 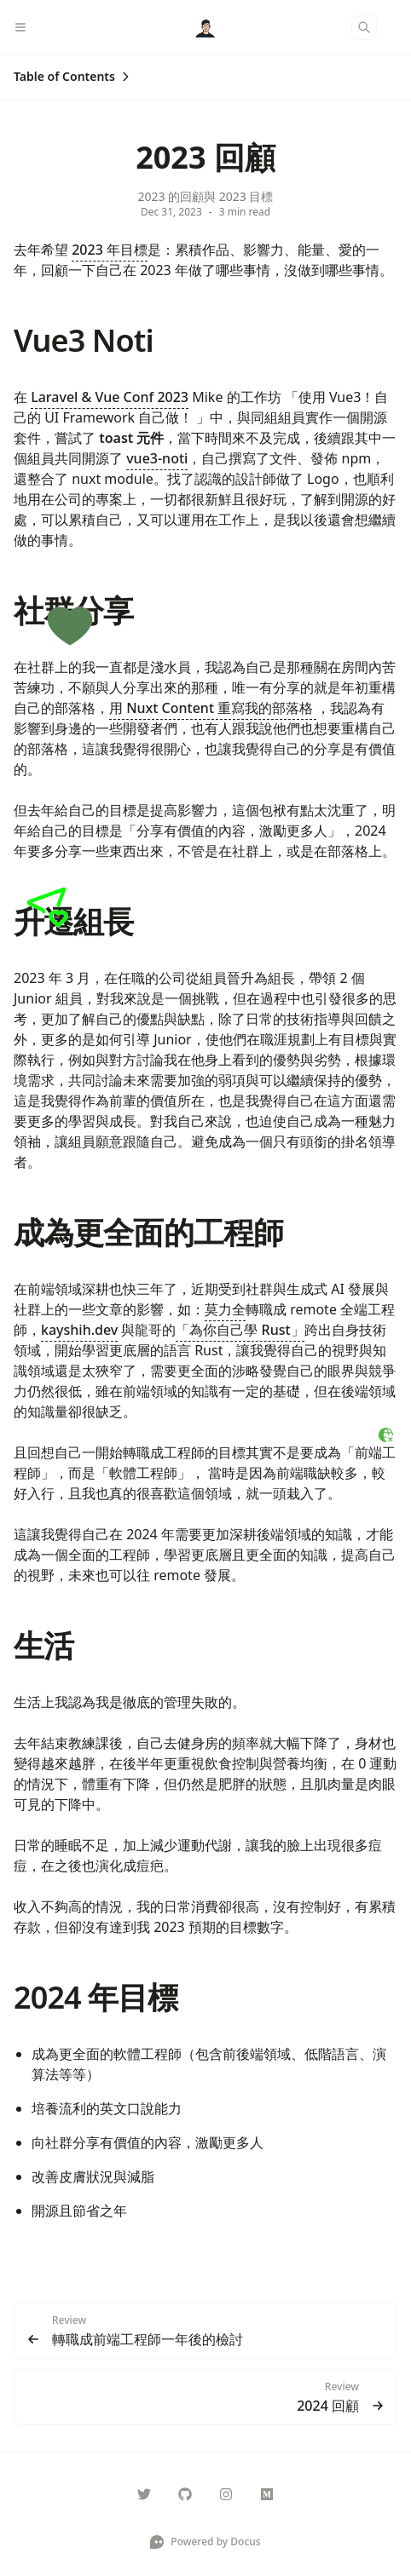 I want to click on add to favorites, so click(x=70, y=624).